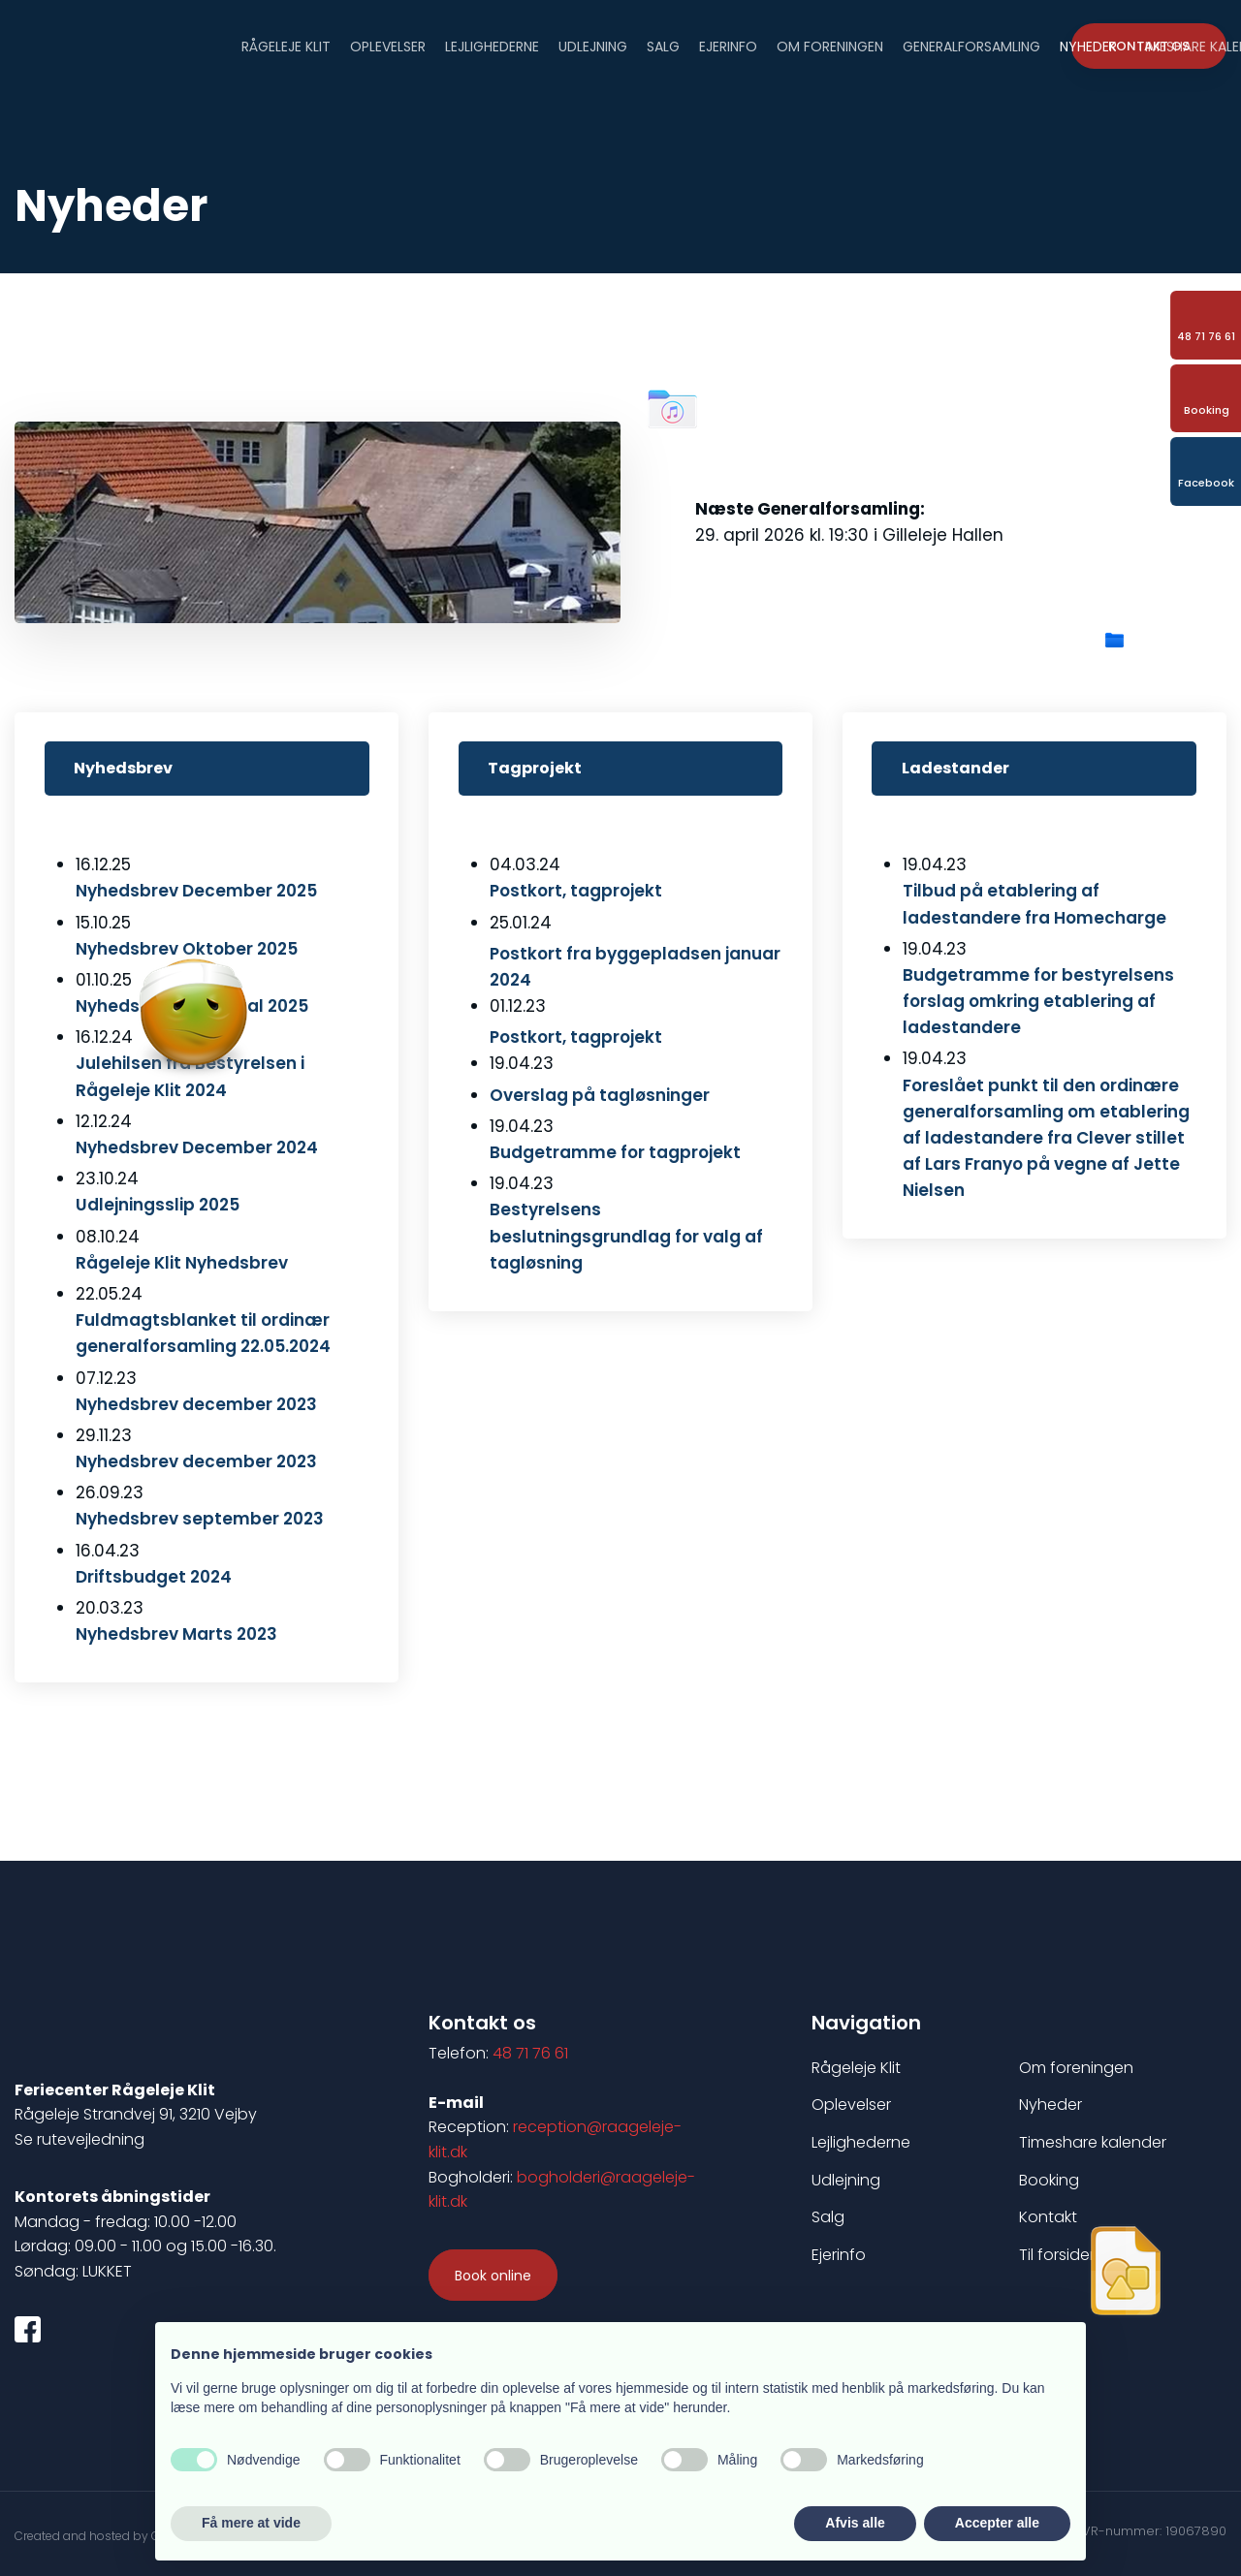  Describe the element at coordinates (1126, 2271) in the screenshot. I see `open a vector graphics document` at that location.